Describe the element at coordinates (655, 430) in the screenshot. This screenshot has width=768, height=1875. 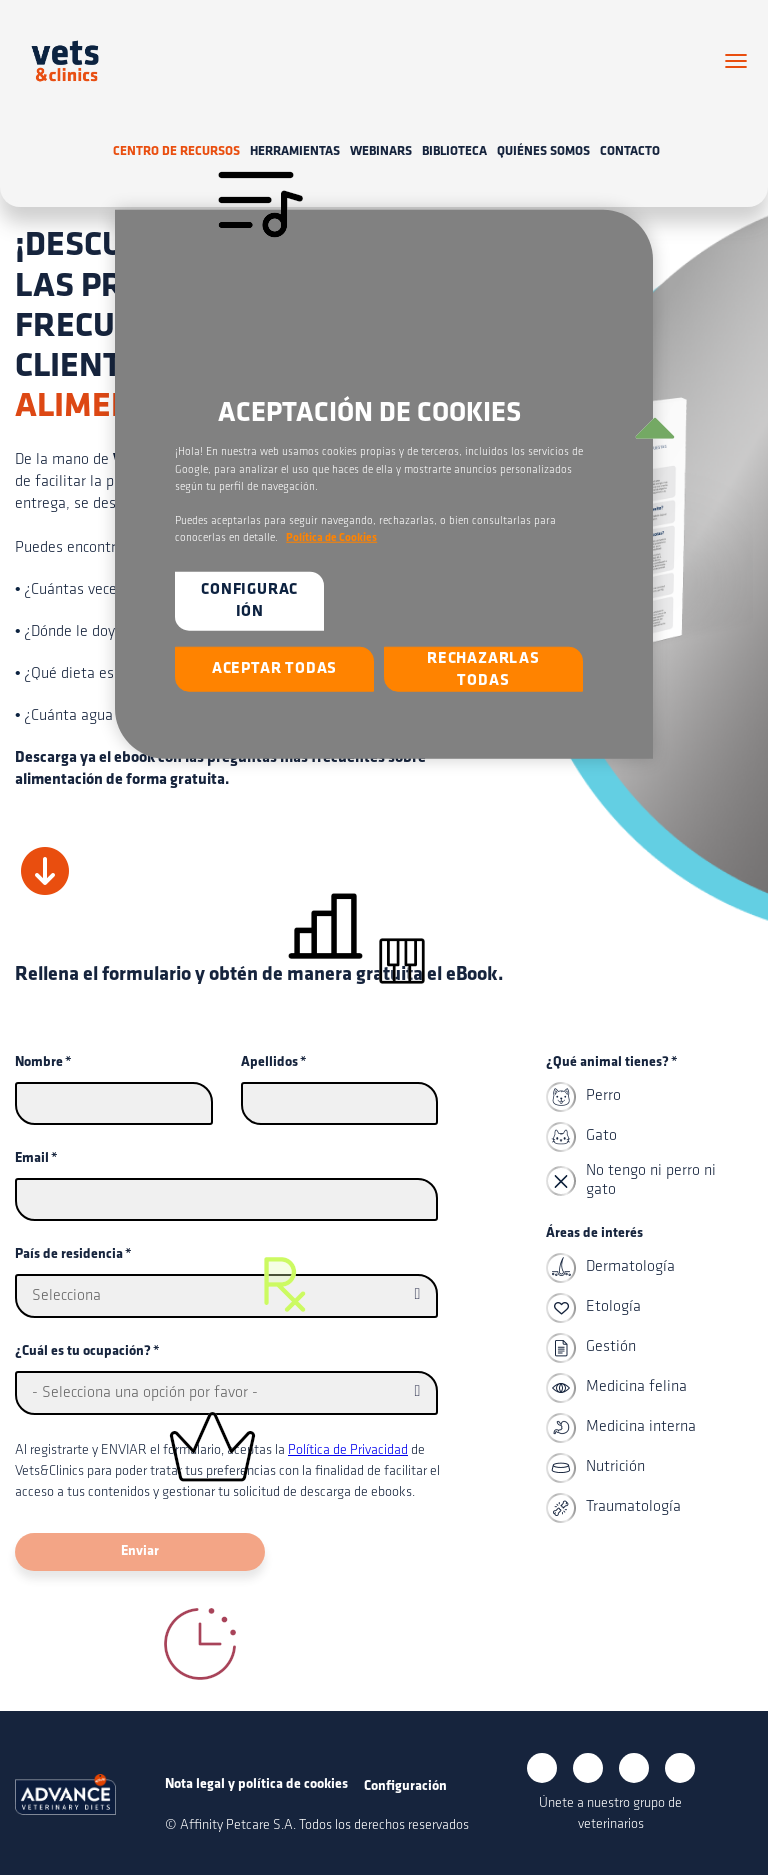
I see `collapse an expanded section` at that location.